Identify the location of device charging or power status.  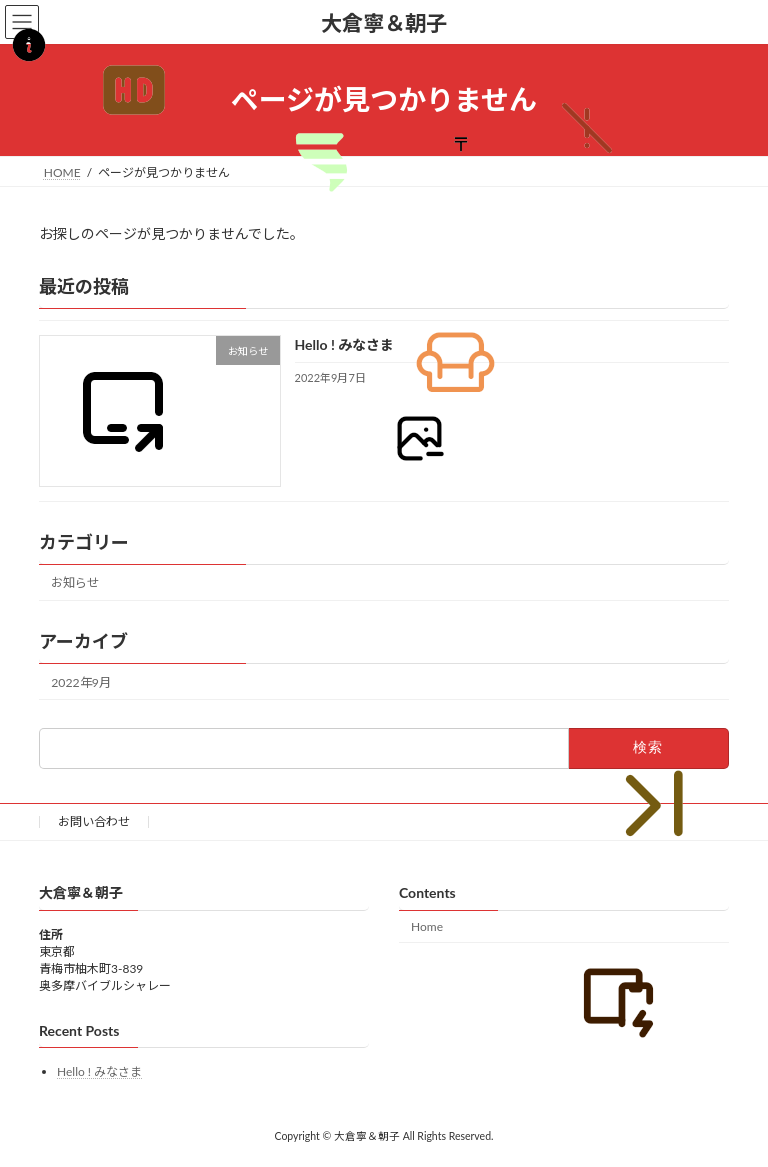
(618, 999).